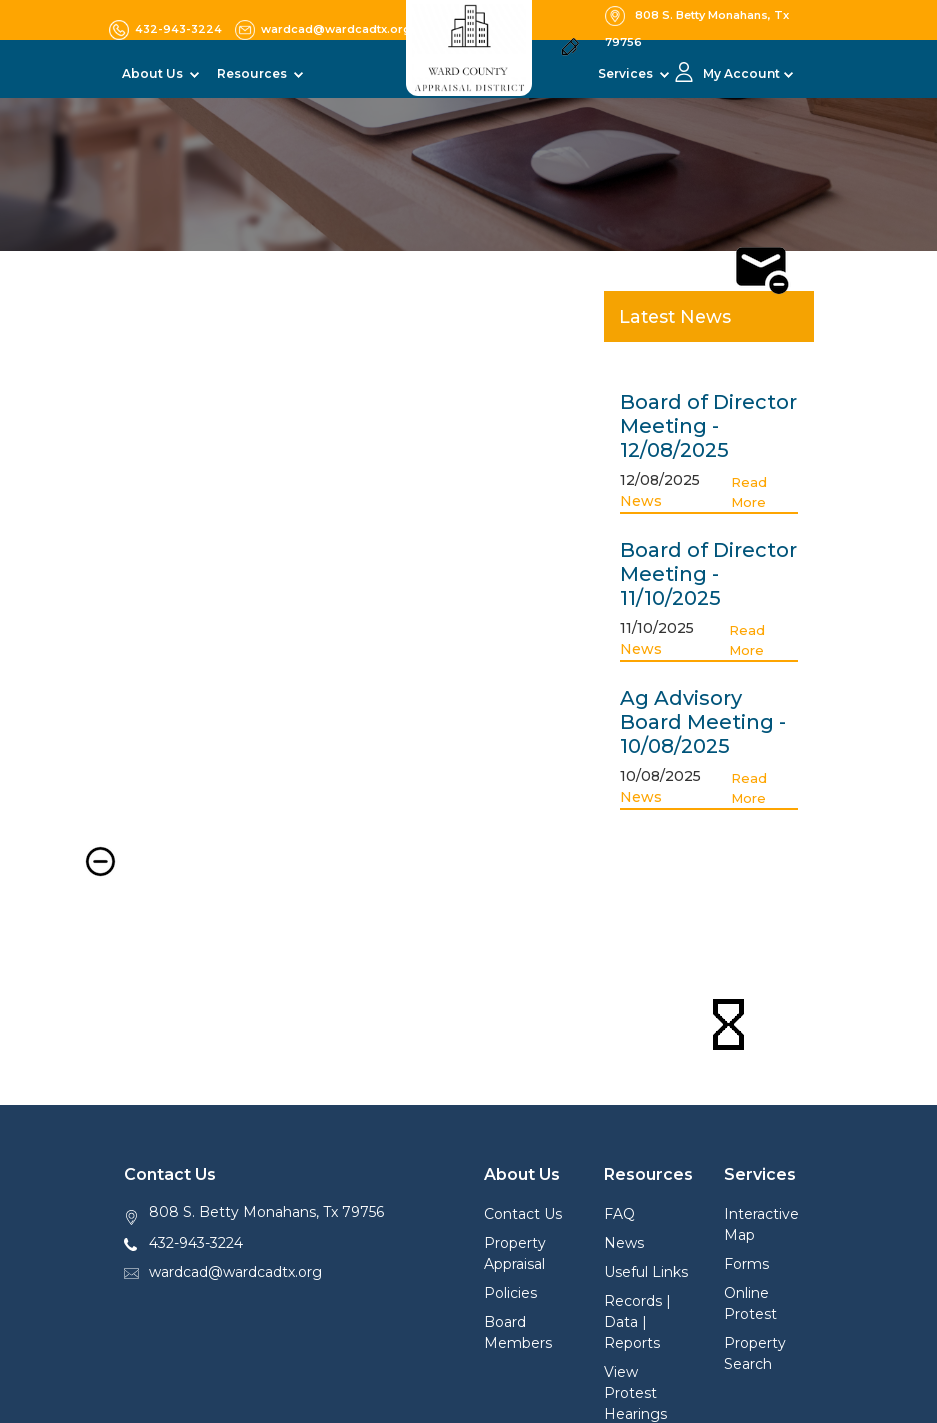 This screenshot has width=937, height=1423. Describe the element at coordinates (728, 1024) in the screenshot. I see `indicates a process is loading or in progress` at that location.